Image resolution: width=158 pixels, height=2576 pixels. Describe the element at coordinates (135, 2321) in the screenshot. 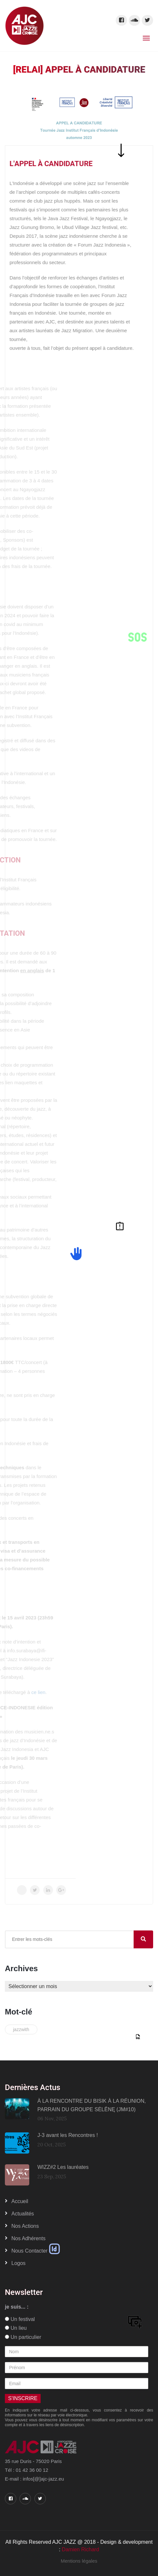

I see `add funds to your account` at that location.